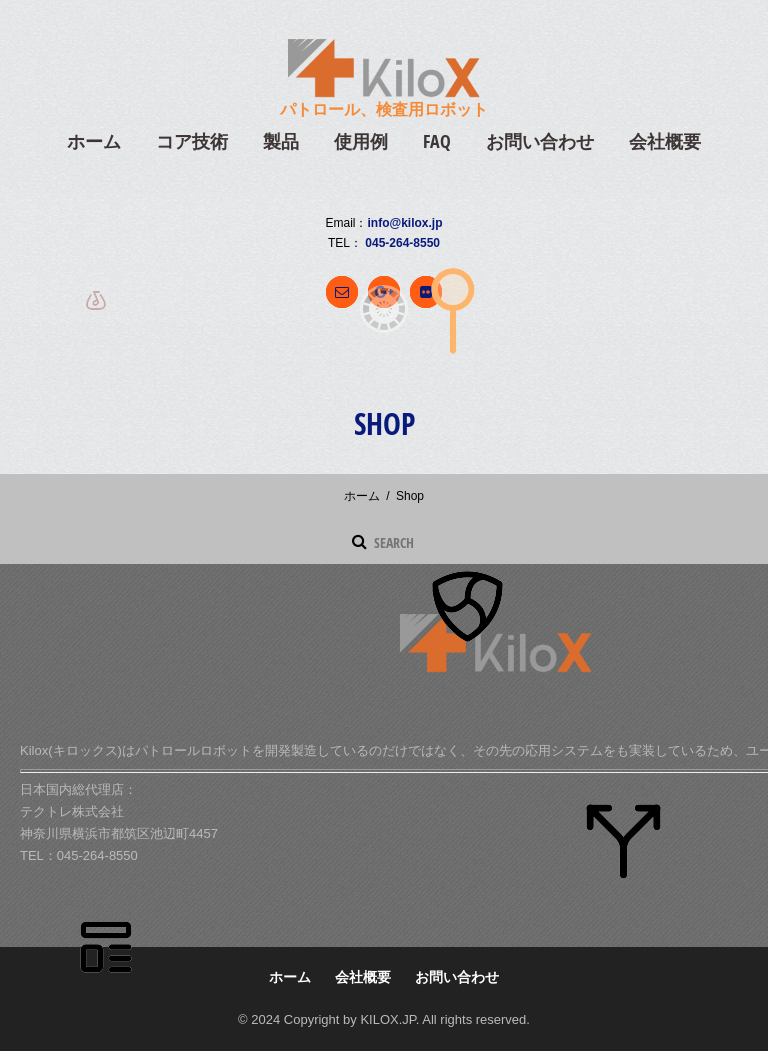  Describe the element at coordinates (453, 311) in the screenshot. I see `mark a location on a map` at that location.